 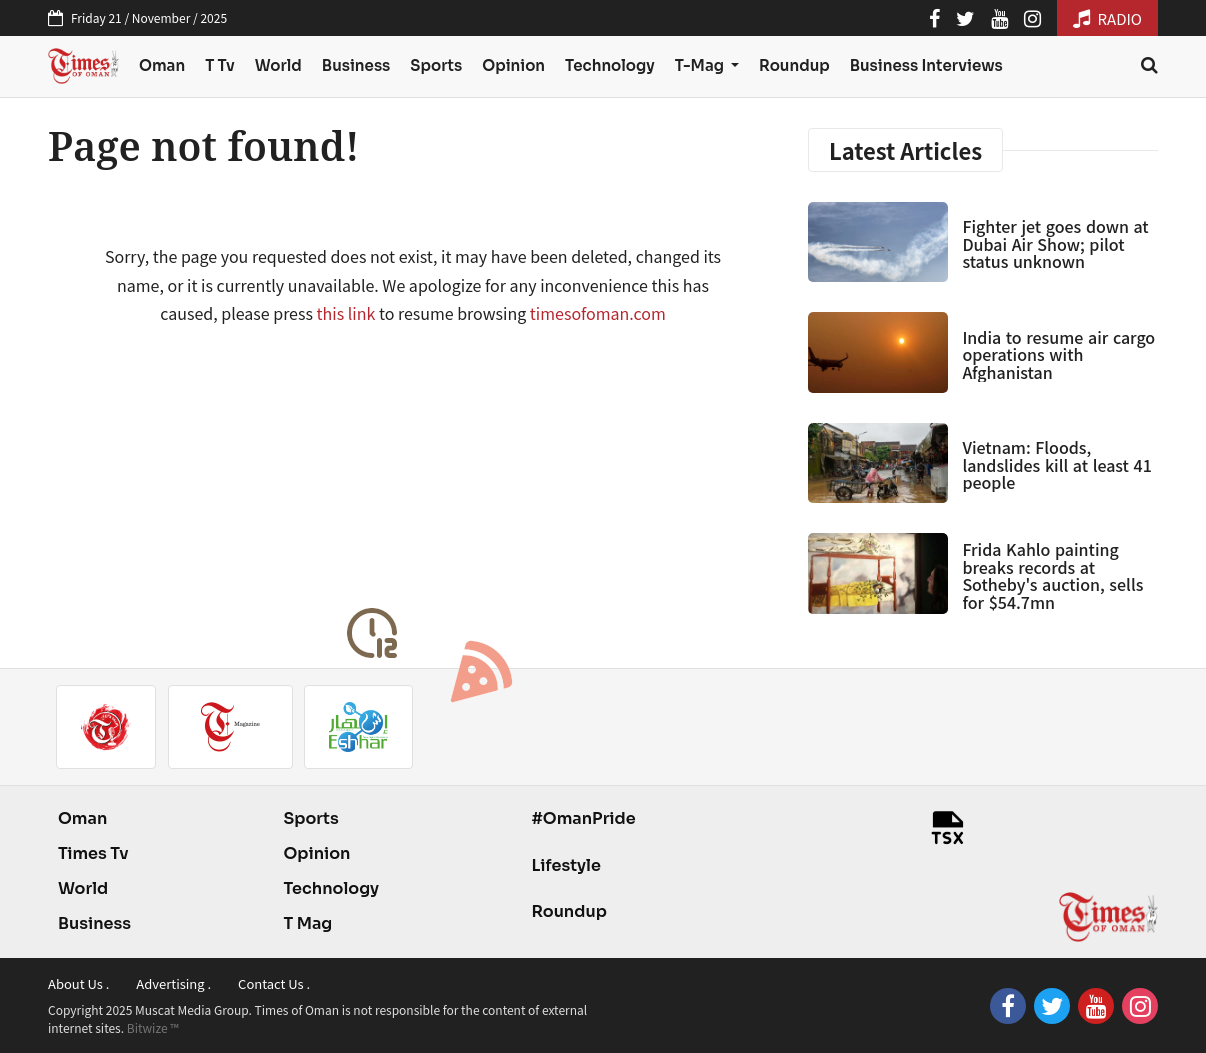 I want to click on view time in 12-hour format, so click(x=372, y=633).